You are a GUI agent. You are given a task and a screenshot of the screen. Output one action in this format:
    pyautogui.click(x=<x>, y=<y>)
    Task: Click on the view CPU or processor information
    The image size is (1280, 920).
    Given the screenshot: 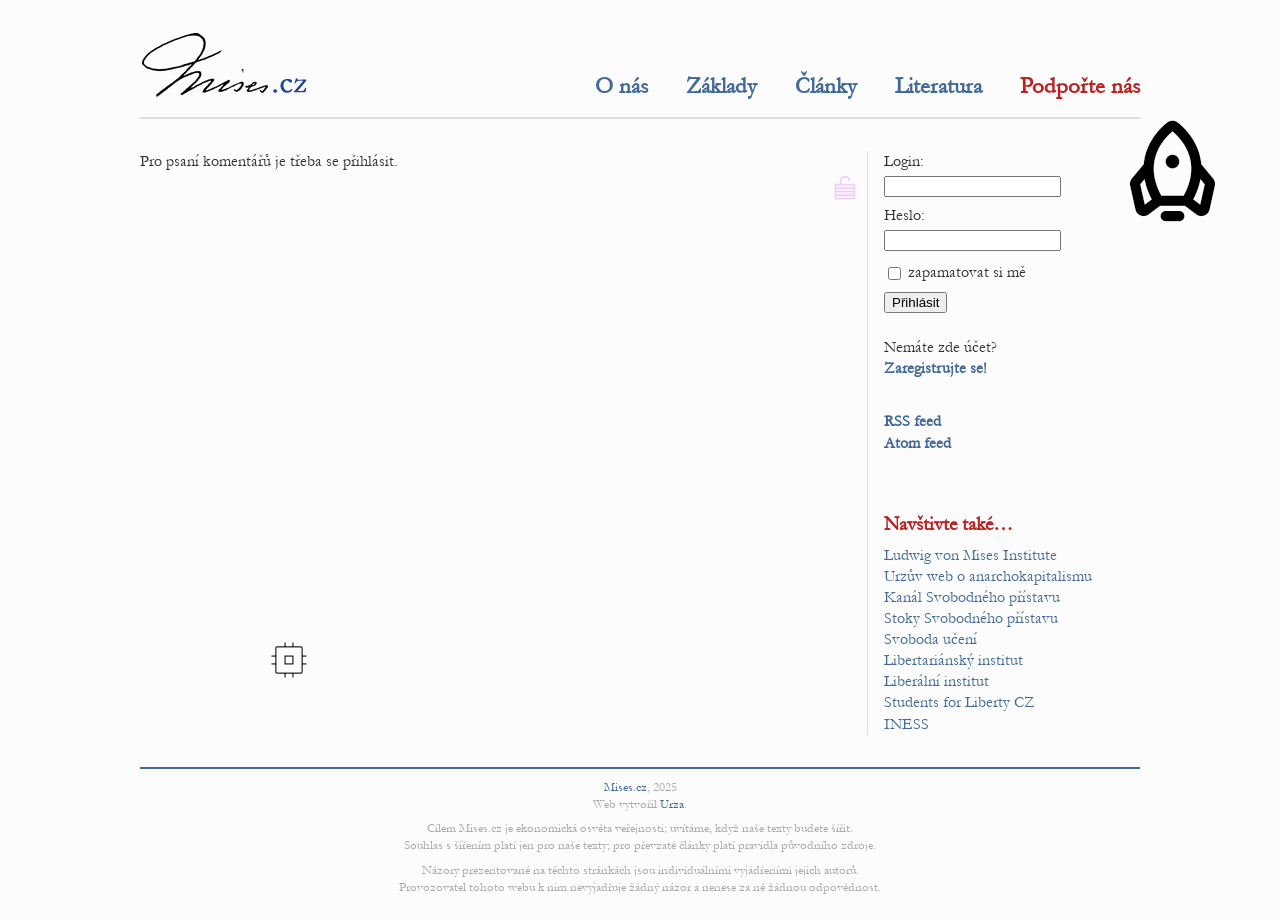 What is the action you would take?
    pyautogui.click(x=289, y=660)
    